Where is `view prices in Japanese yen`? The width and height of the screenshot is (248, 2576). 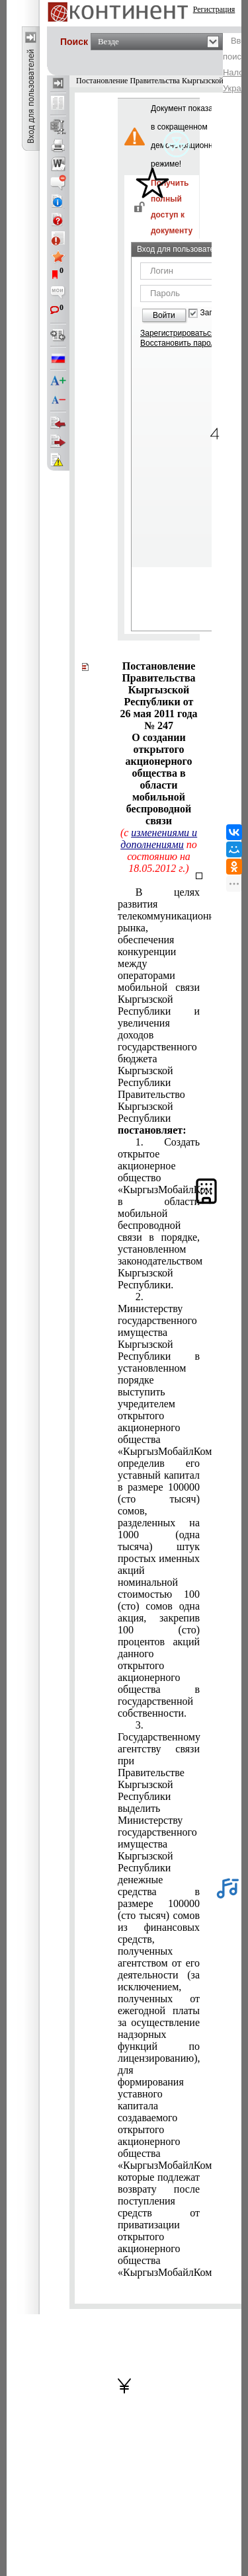
view prices in Japanese yen is located at coordinates (124, 2386).